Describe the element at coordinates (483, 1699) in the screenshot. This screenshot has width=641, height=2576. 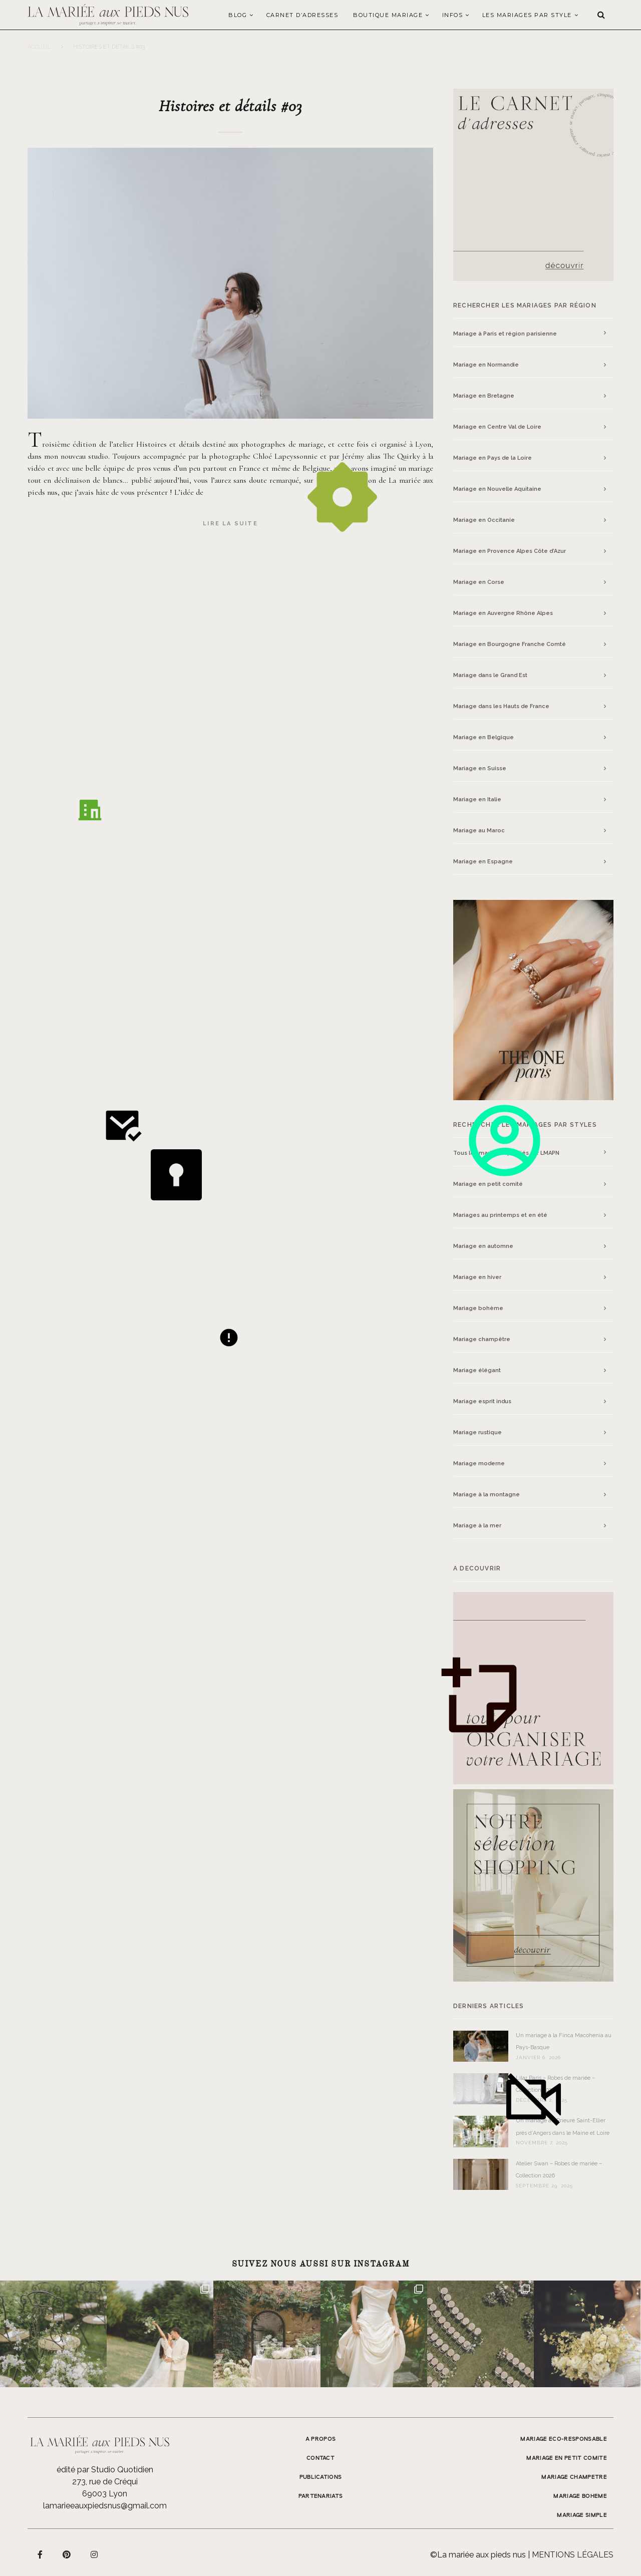
I see `create a new sticky note` at that location.